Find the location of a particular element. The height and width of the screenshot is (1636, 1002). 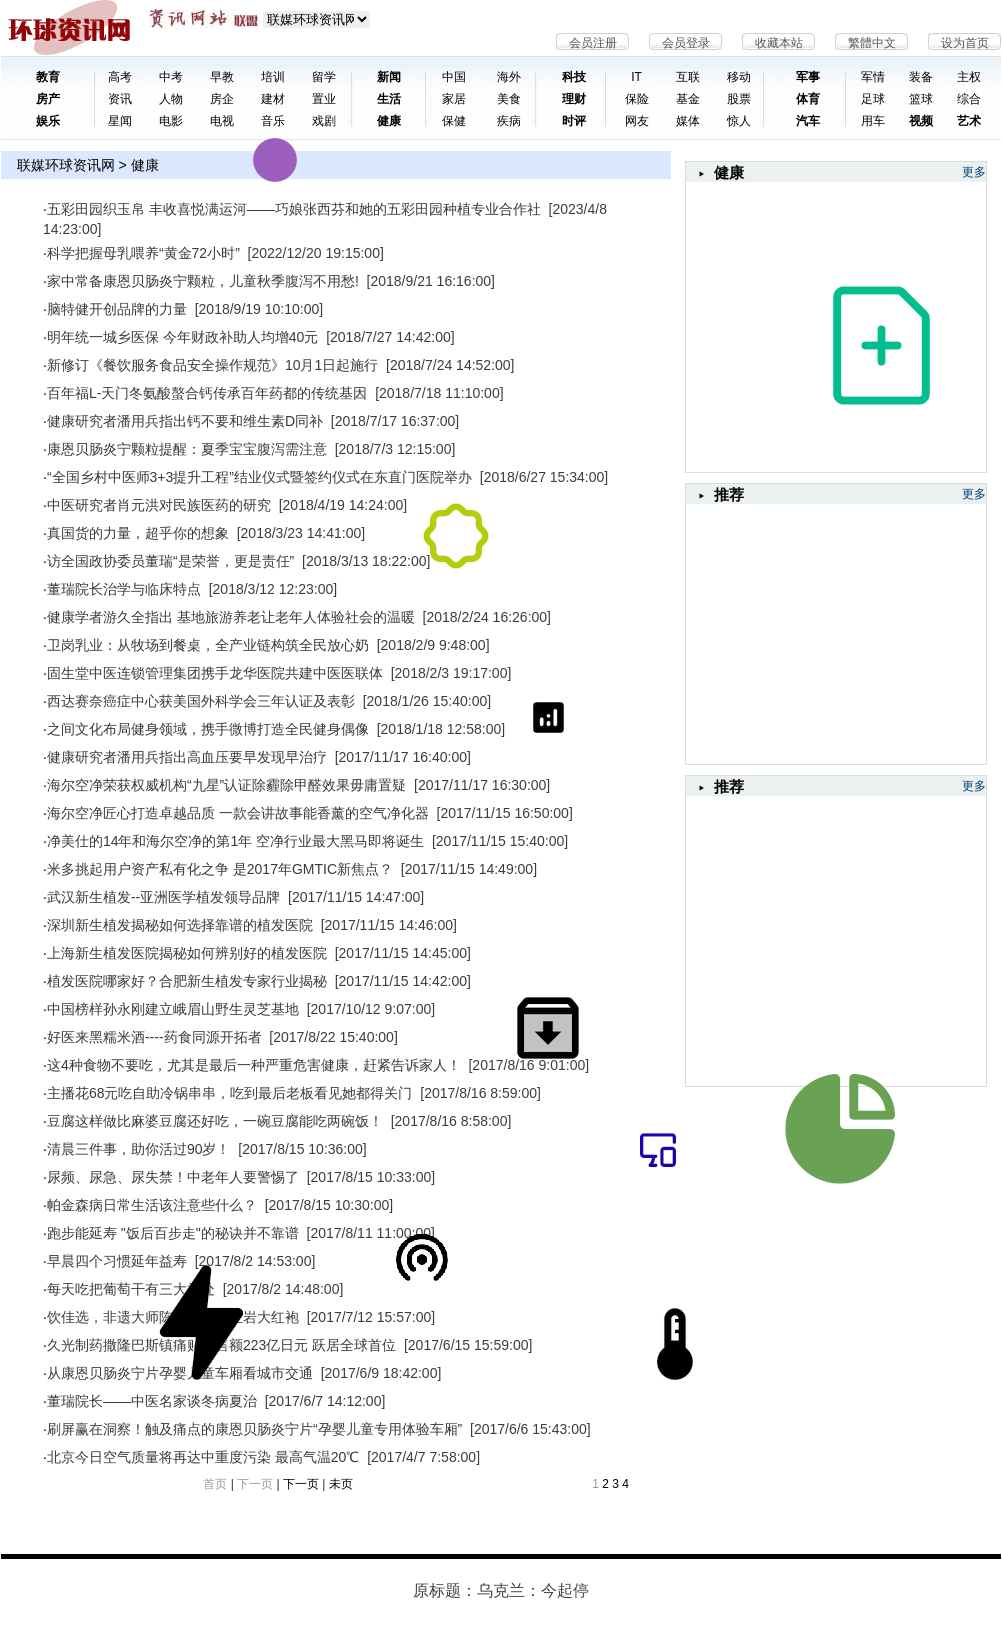

enable flash for camera is located at coordinates (201, 1322).